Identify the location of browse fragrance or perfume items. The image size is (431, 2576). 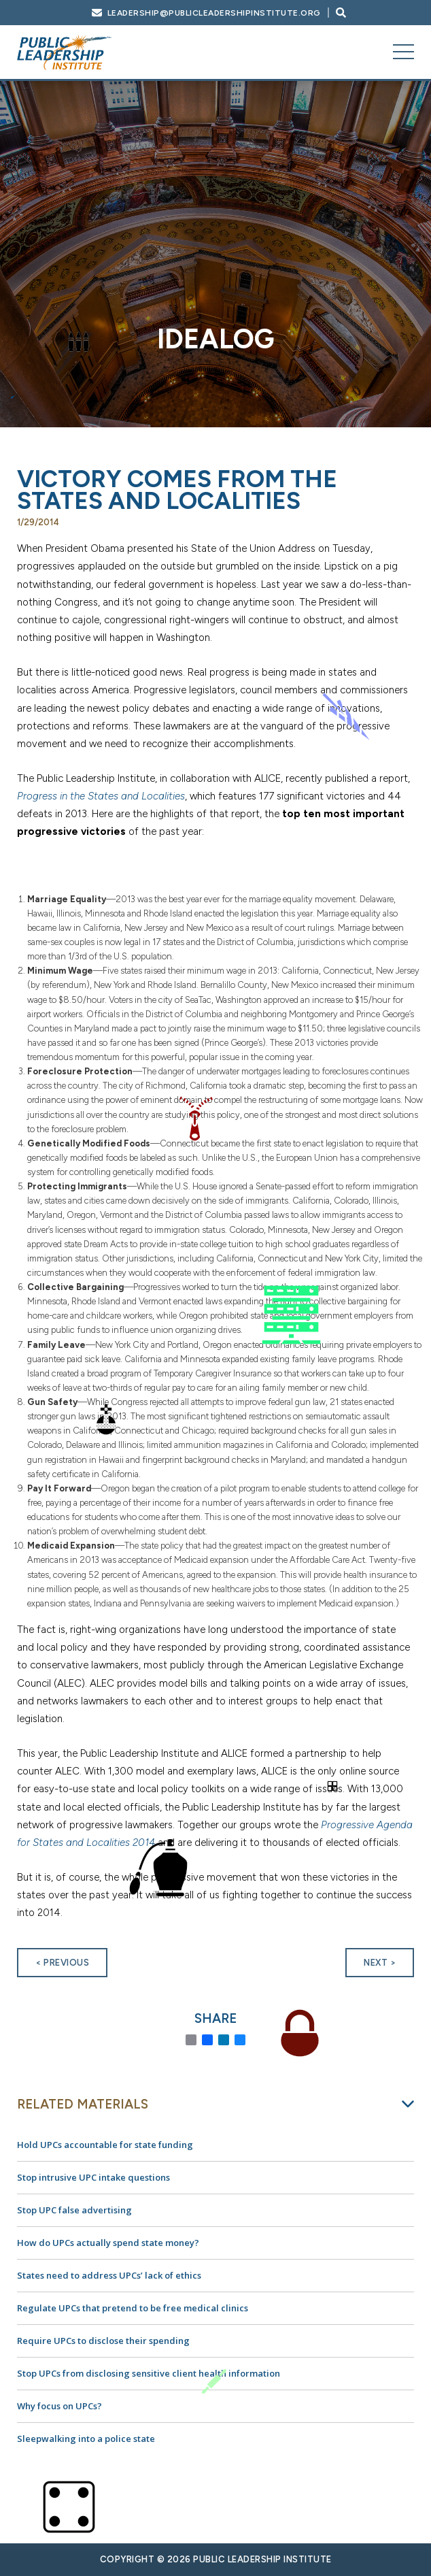
(158, 1868).